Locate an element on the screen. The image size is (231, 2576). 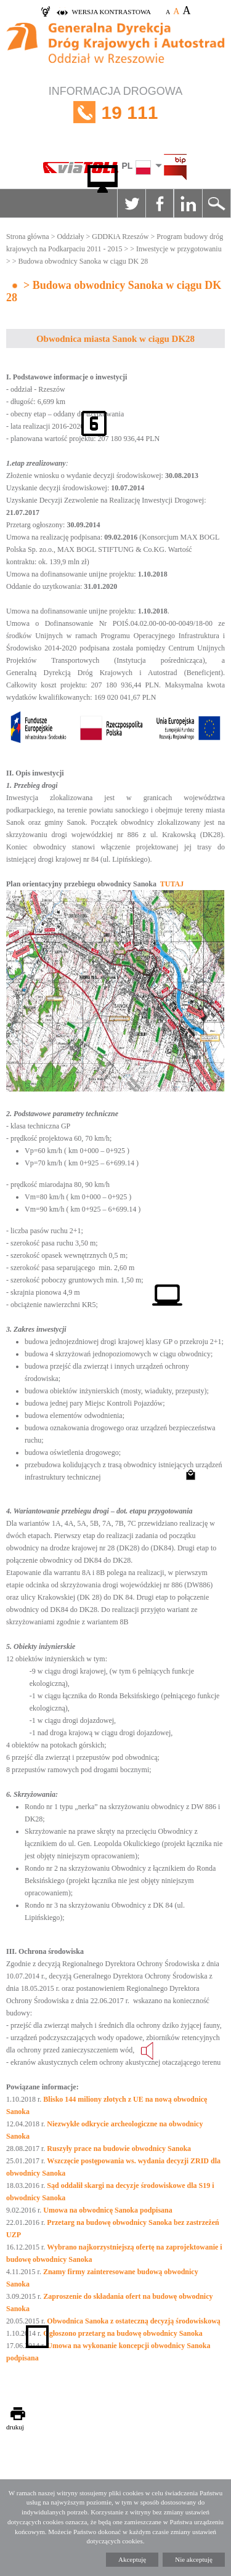
open shopping bag or cart is located at coordinates (190, 1475).